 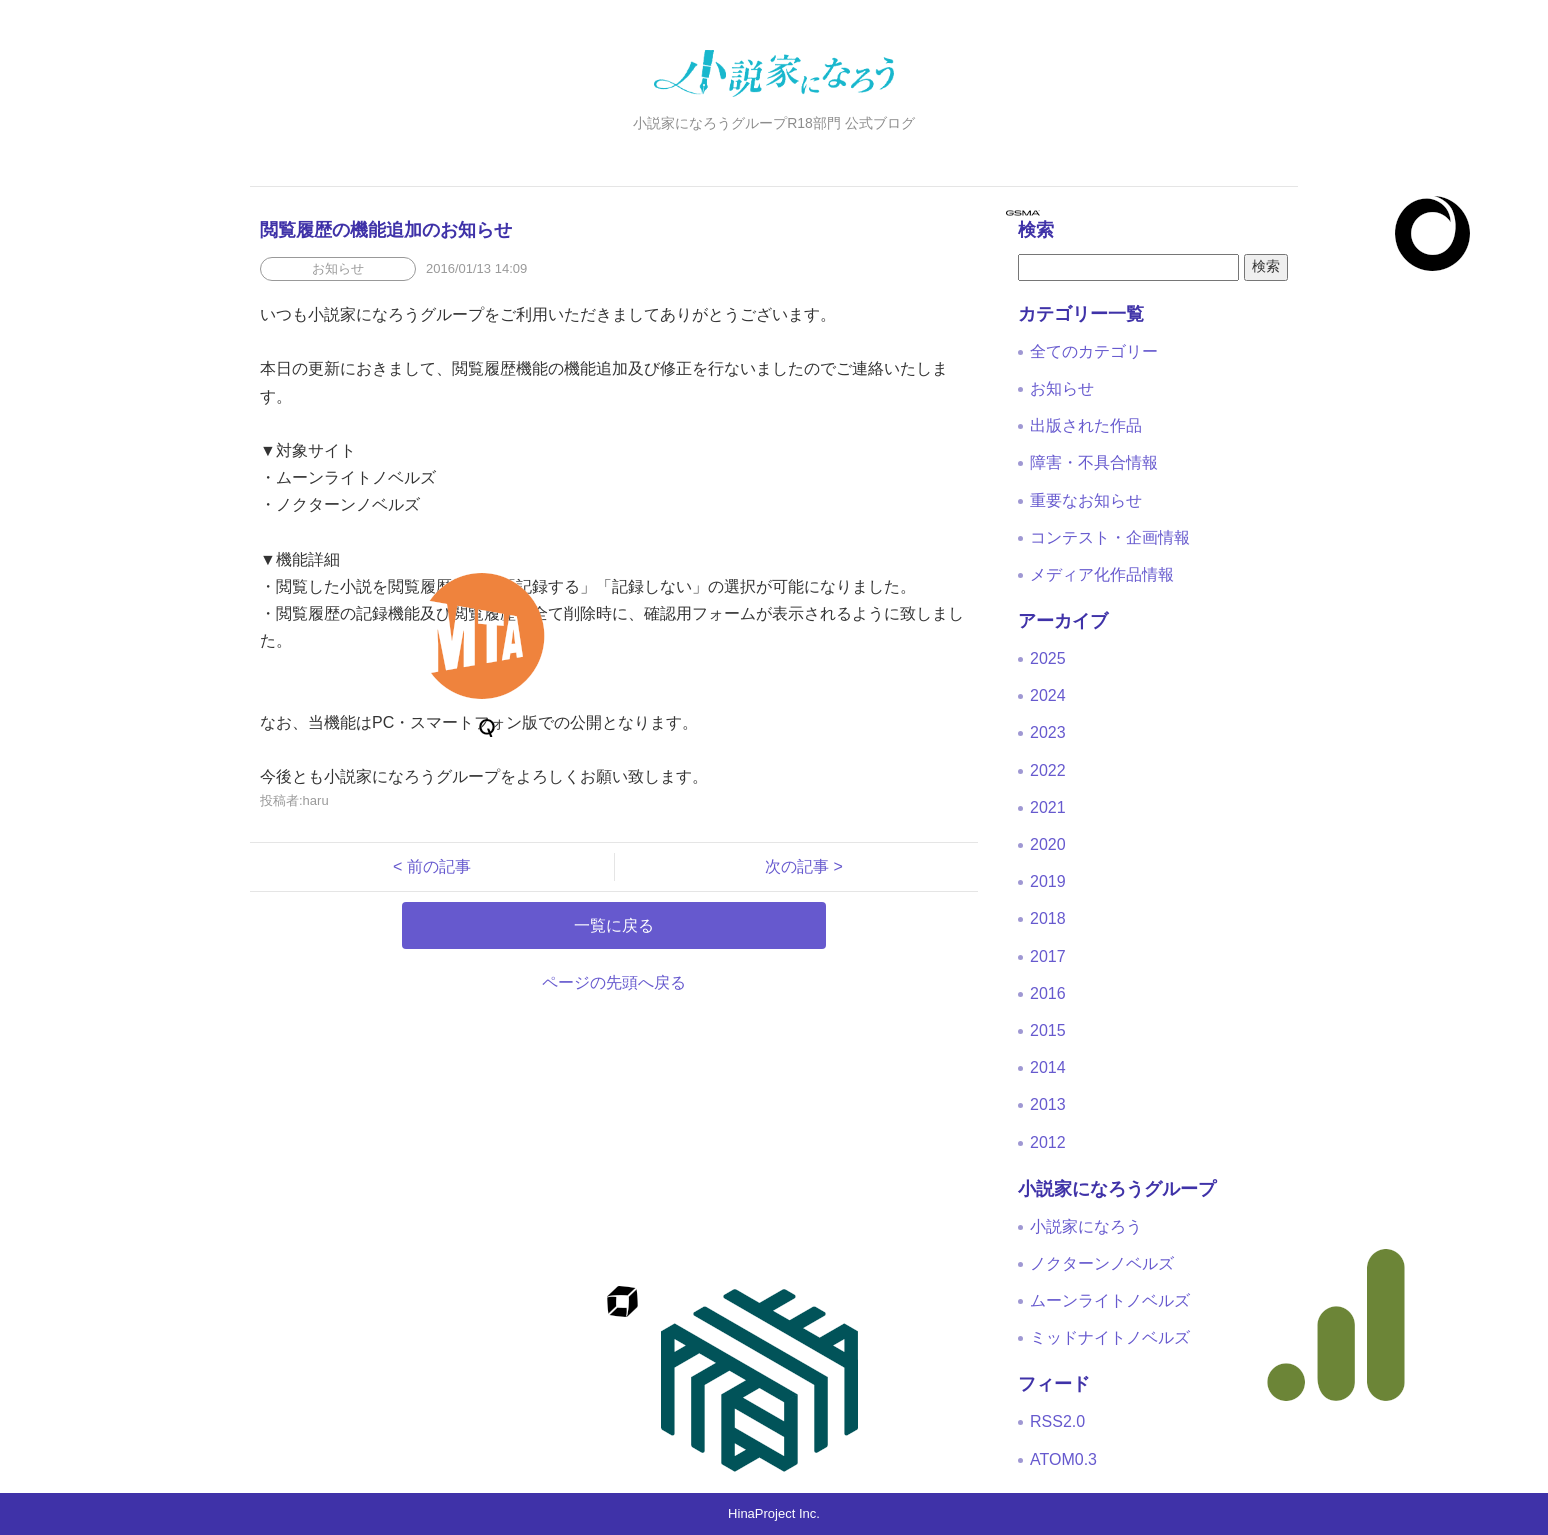 What do you see at coordinates (487, 636) in the screenshot?
I see `Metropolitan Transportation Authority (MTA) logo` at bounding box center [487, 636].